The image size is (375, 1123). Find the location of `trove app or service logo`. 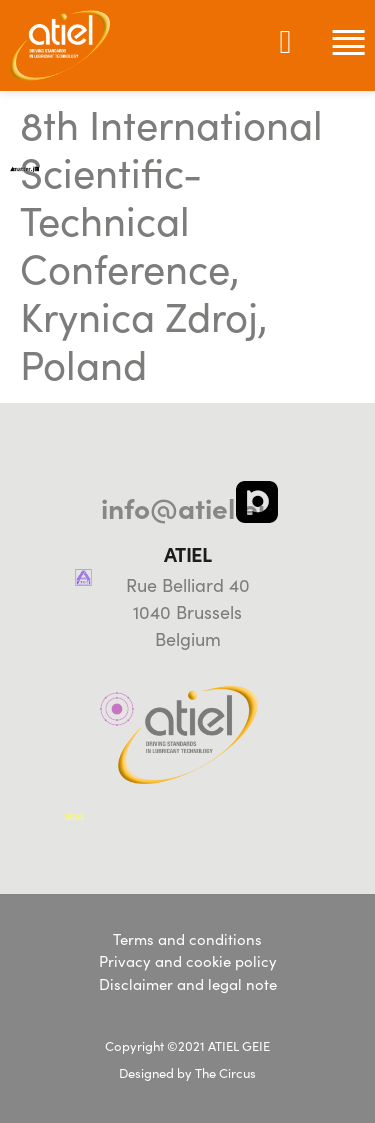

trove app or service logo is located at coordinates (74, 816).